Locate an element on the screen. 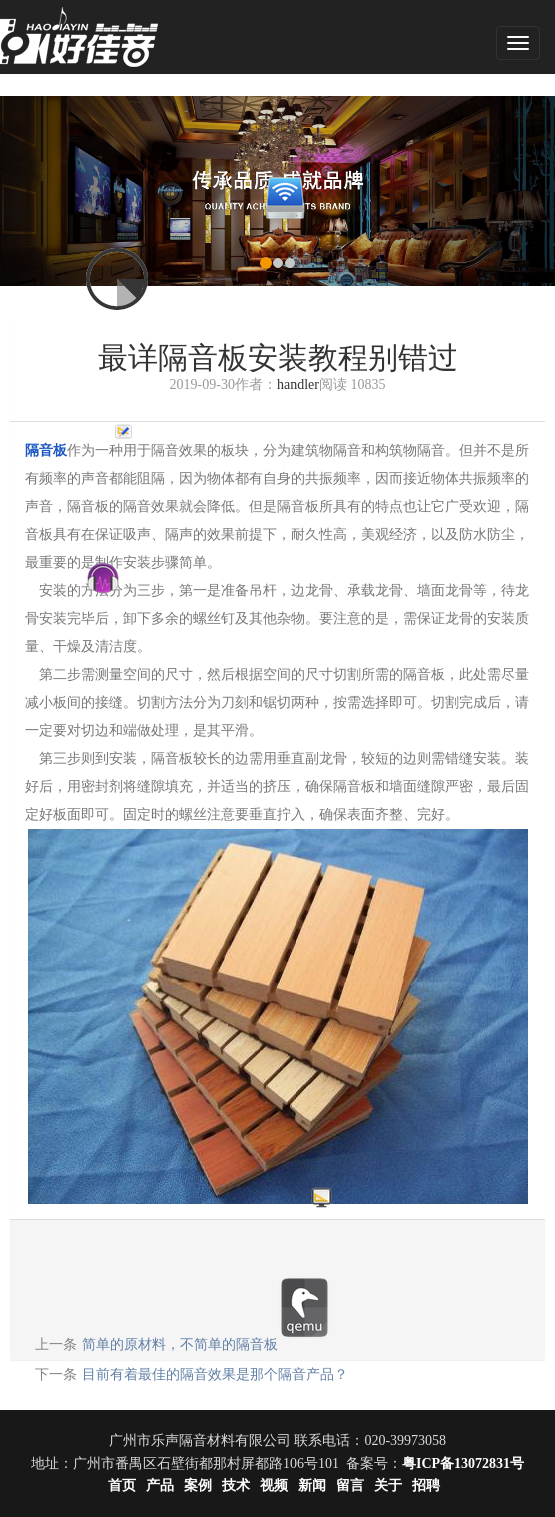  access accessories and utility applications is located at coordinates (123, 431).